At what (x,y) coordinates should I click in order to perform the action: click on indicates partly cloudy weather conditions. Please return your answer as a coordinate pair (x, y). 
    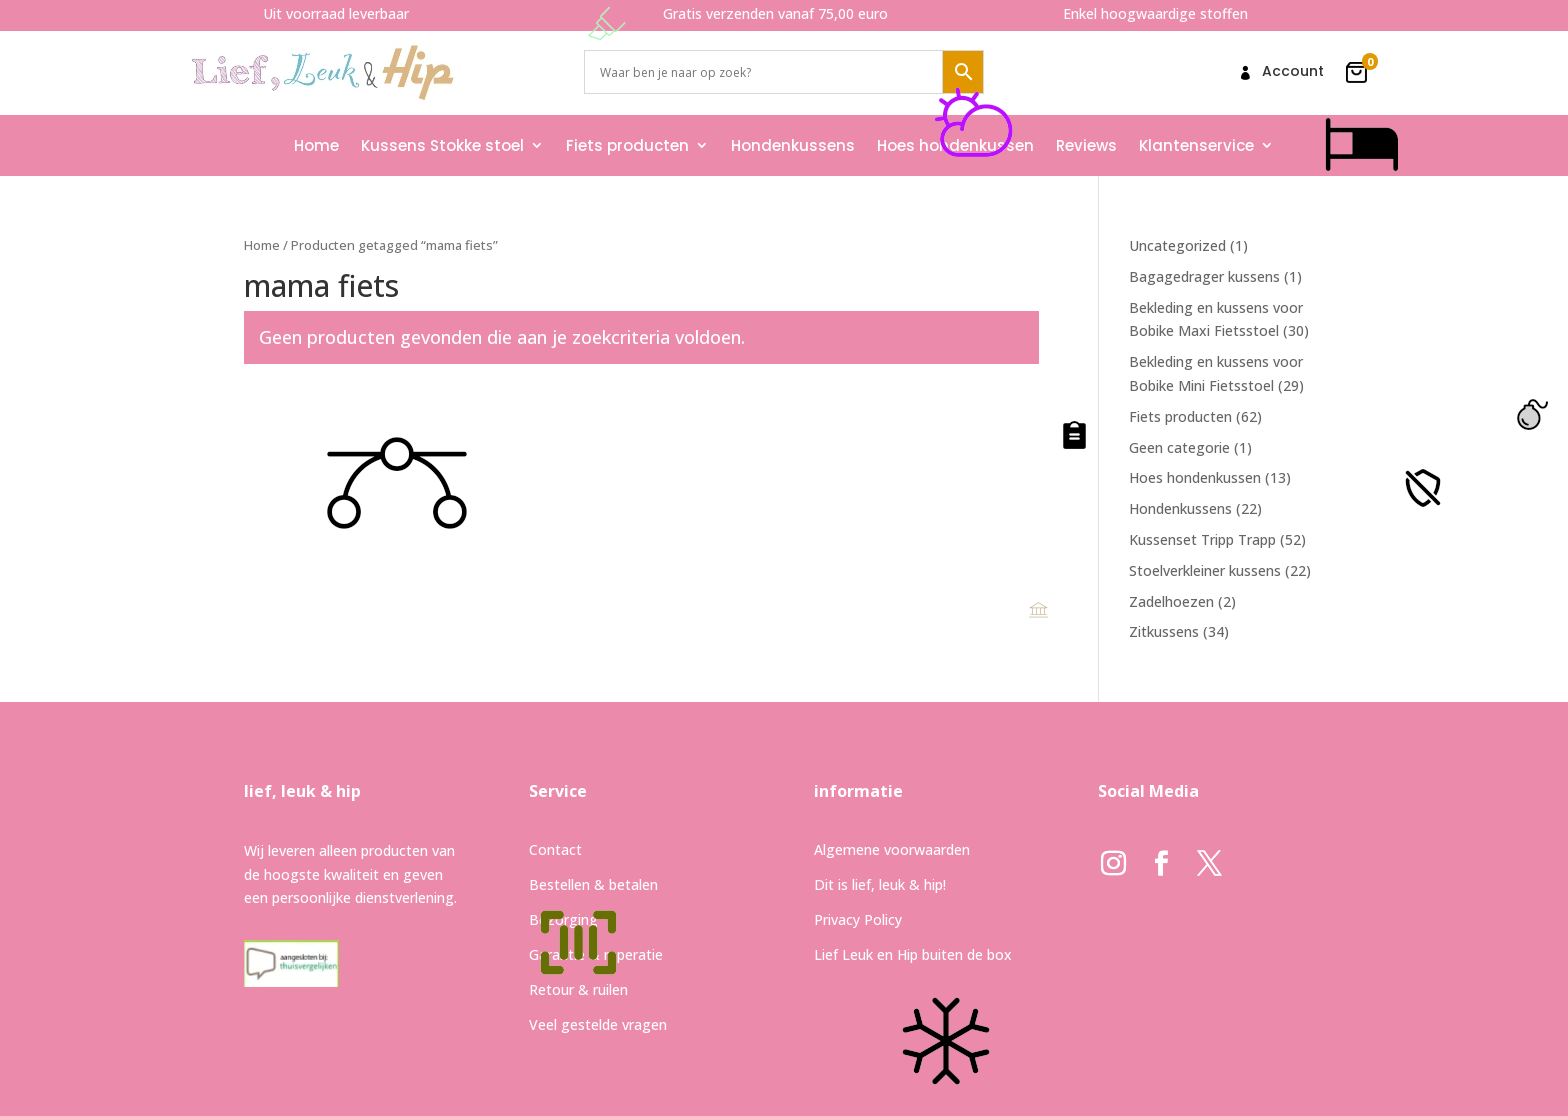
    Looking at the image, I should click on (973, 123).